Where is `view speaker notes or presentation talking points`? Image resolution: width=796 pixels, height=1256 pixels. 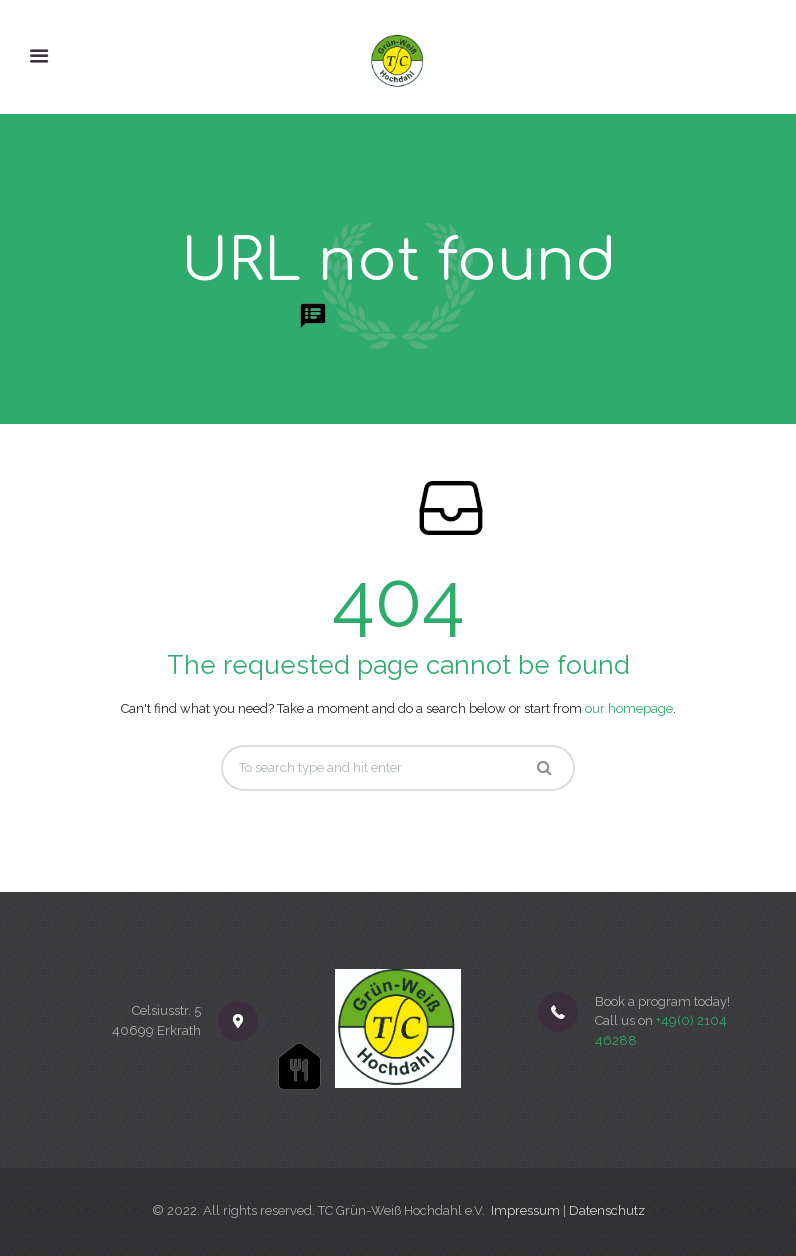 view speaker notes or presentation talking points is located at coordinates (313, 316).